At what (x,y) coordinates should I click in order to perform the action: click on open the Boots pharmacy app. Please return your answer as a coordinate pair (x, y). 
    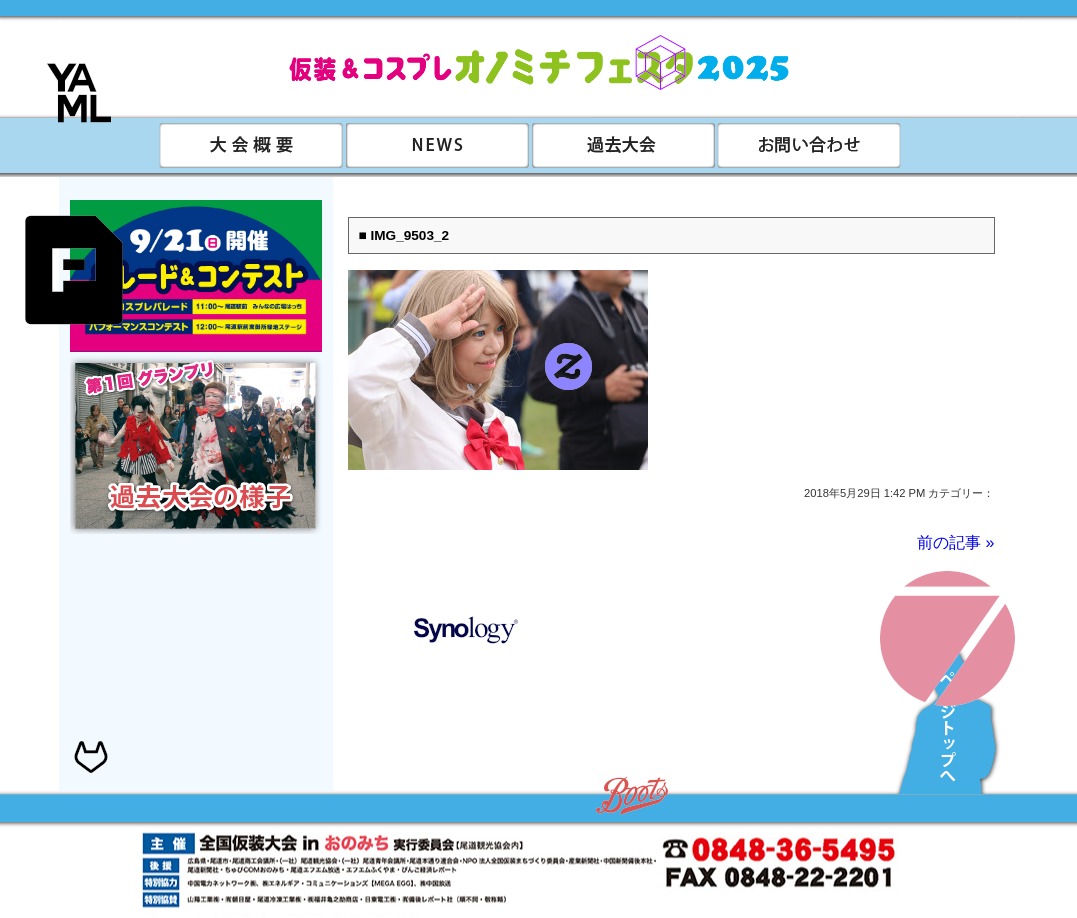
    Looking at the image, I should click on (632, 796).